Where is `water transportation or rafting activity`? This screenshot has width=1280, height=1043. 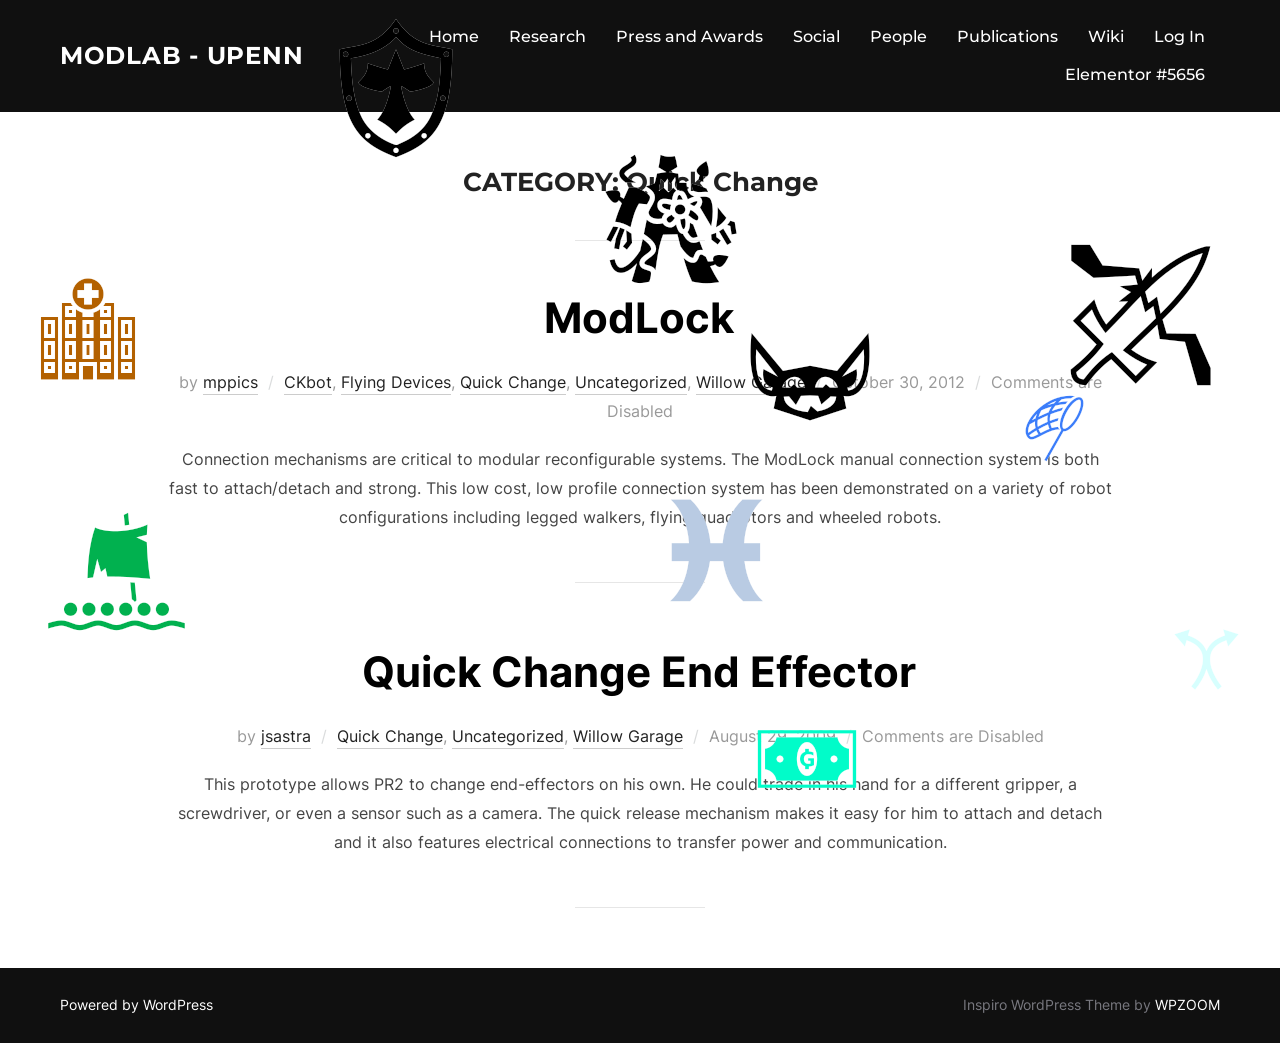 water transportation or rafting activity is located at coordinates (116, 571).